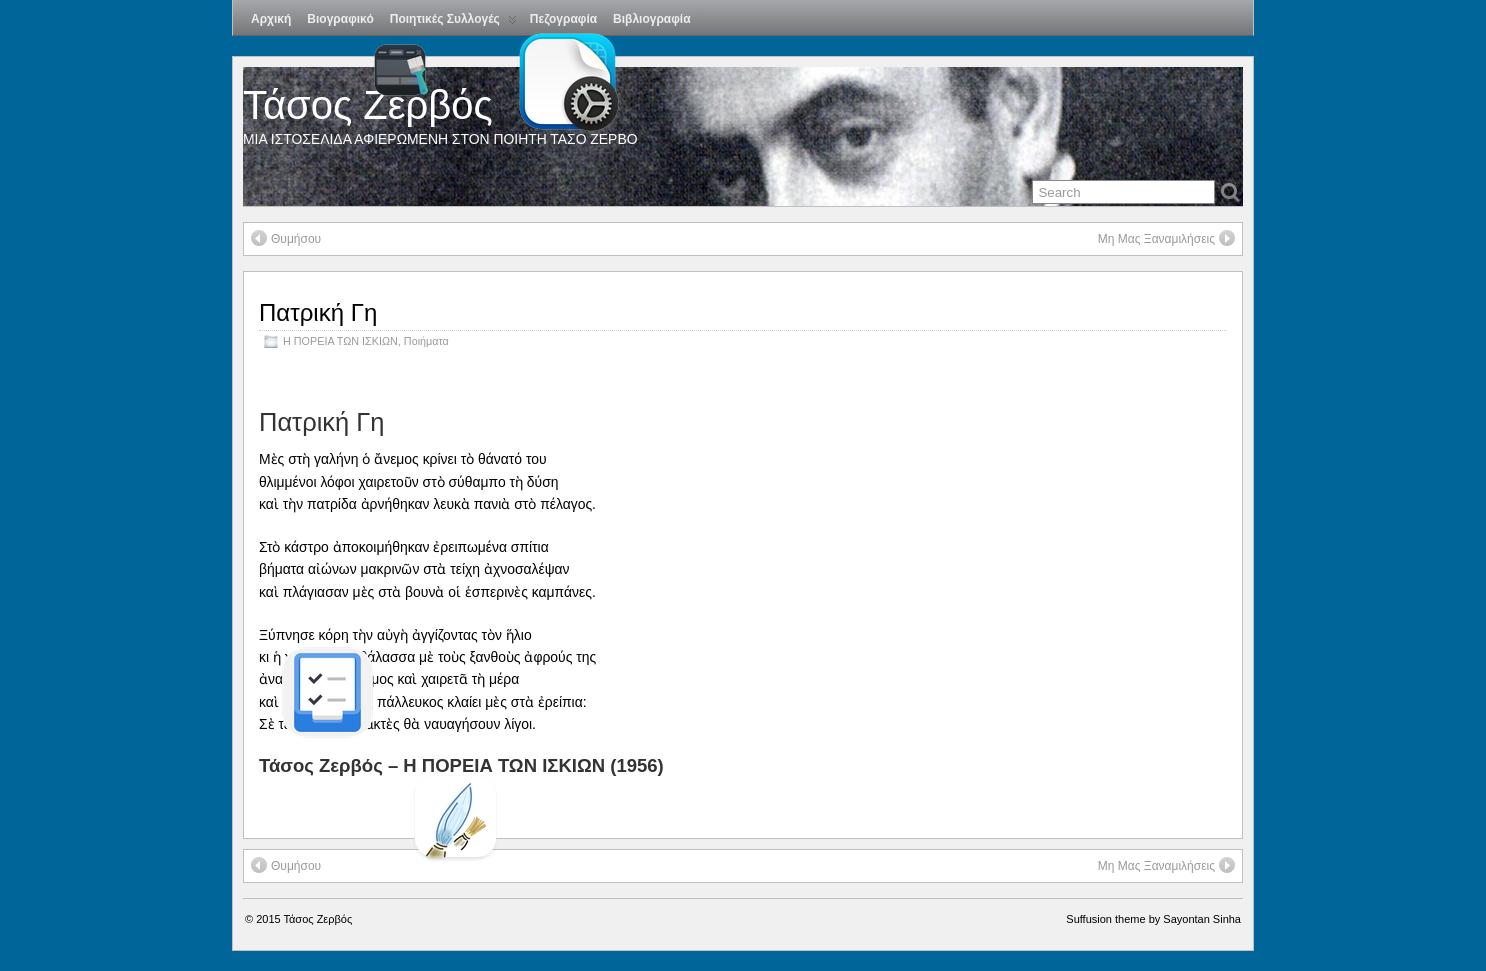  What do you see at coordinates (455, 816) in the screenshot?
I see `open vara text editor app` at bounding box center [455, 816].